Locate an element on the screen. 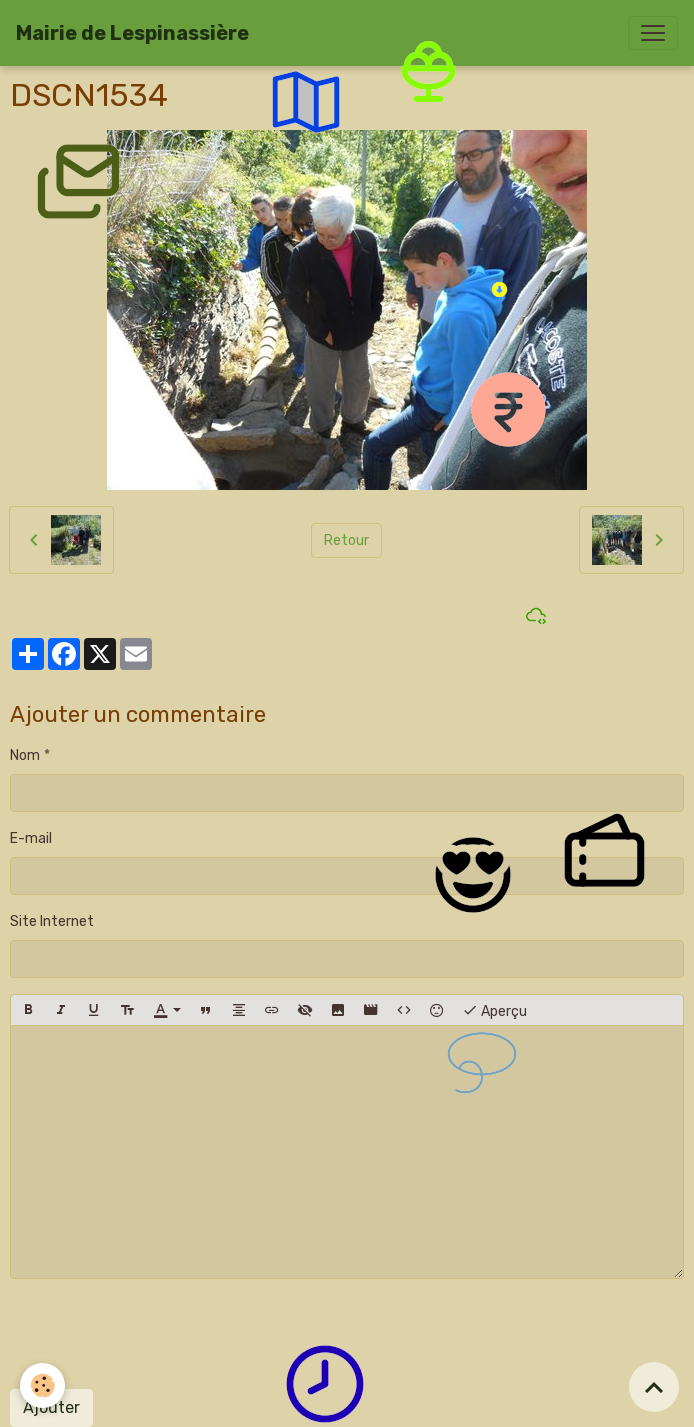 This screenshot has width=694, height=1427. indicates 8 o'clock time is located at coordinates (325, 1384).